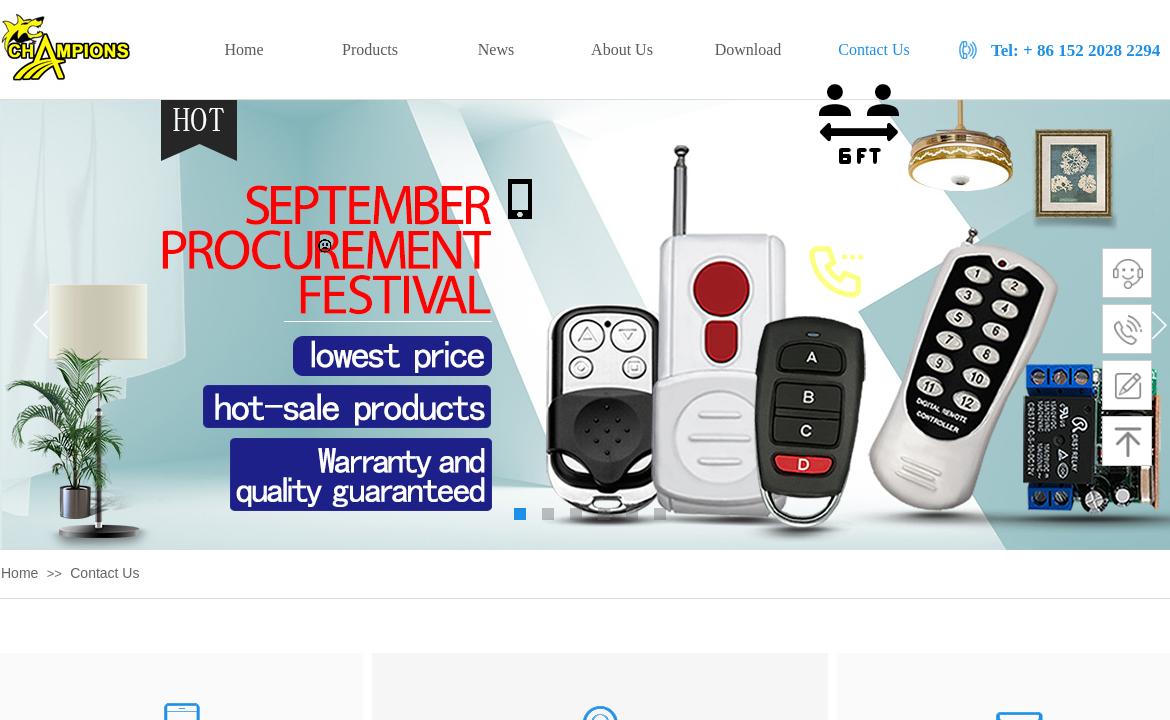 The height and width of the screenshot is (720, 1170). I want to click on indicates mobile device or smartphone, so click(521, 199).